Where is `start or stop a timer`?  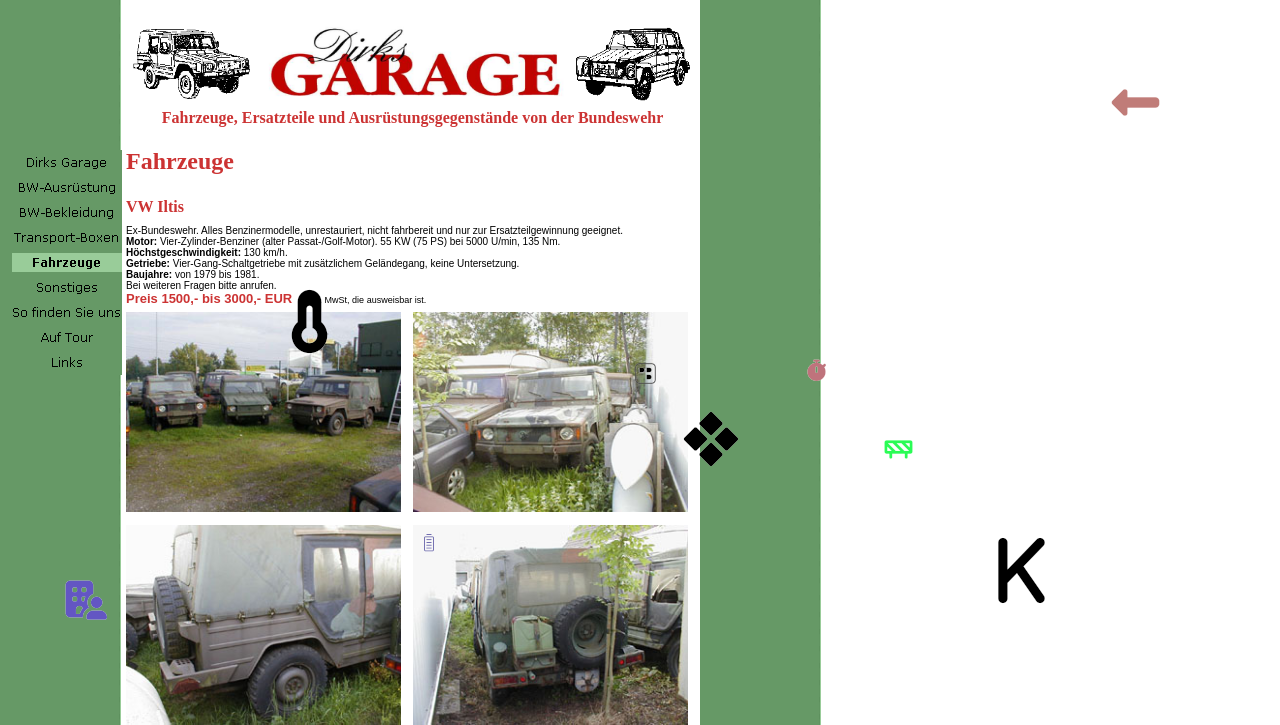
start or stop a timer is located at coordinates (816, 370).